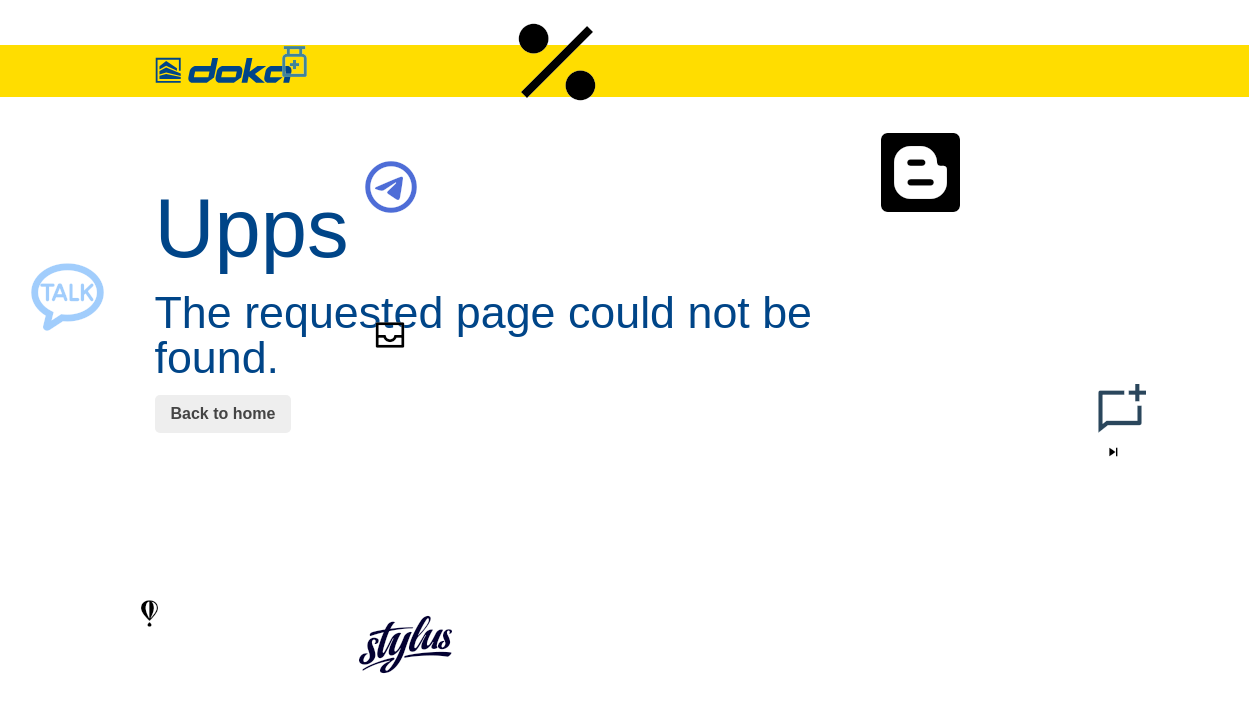 Image resolution: width=1249 pixels, height=720 pixels. Describe the element at coordinates (67, 294) in the screenshot. I see `open KakaoTalk messenger` at that location.